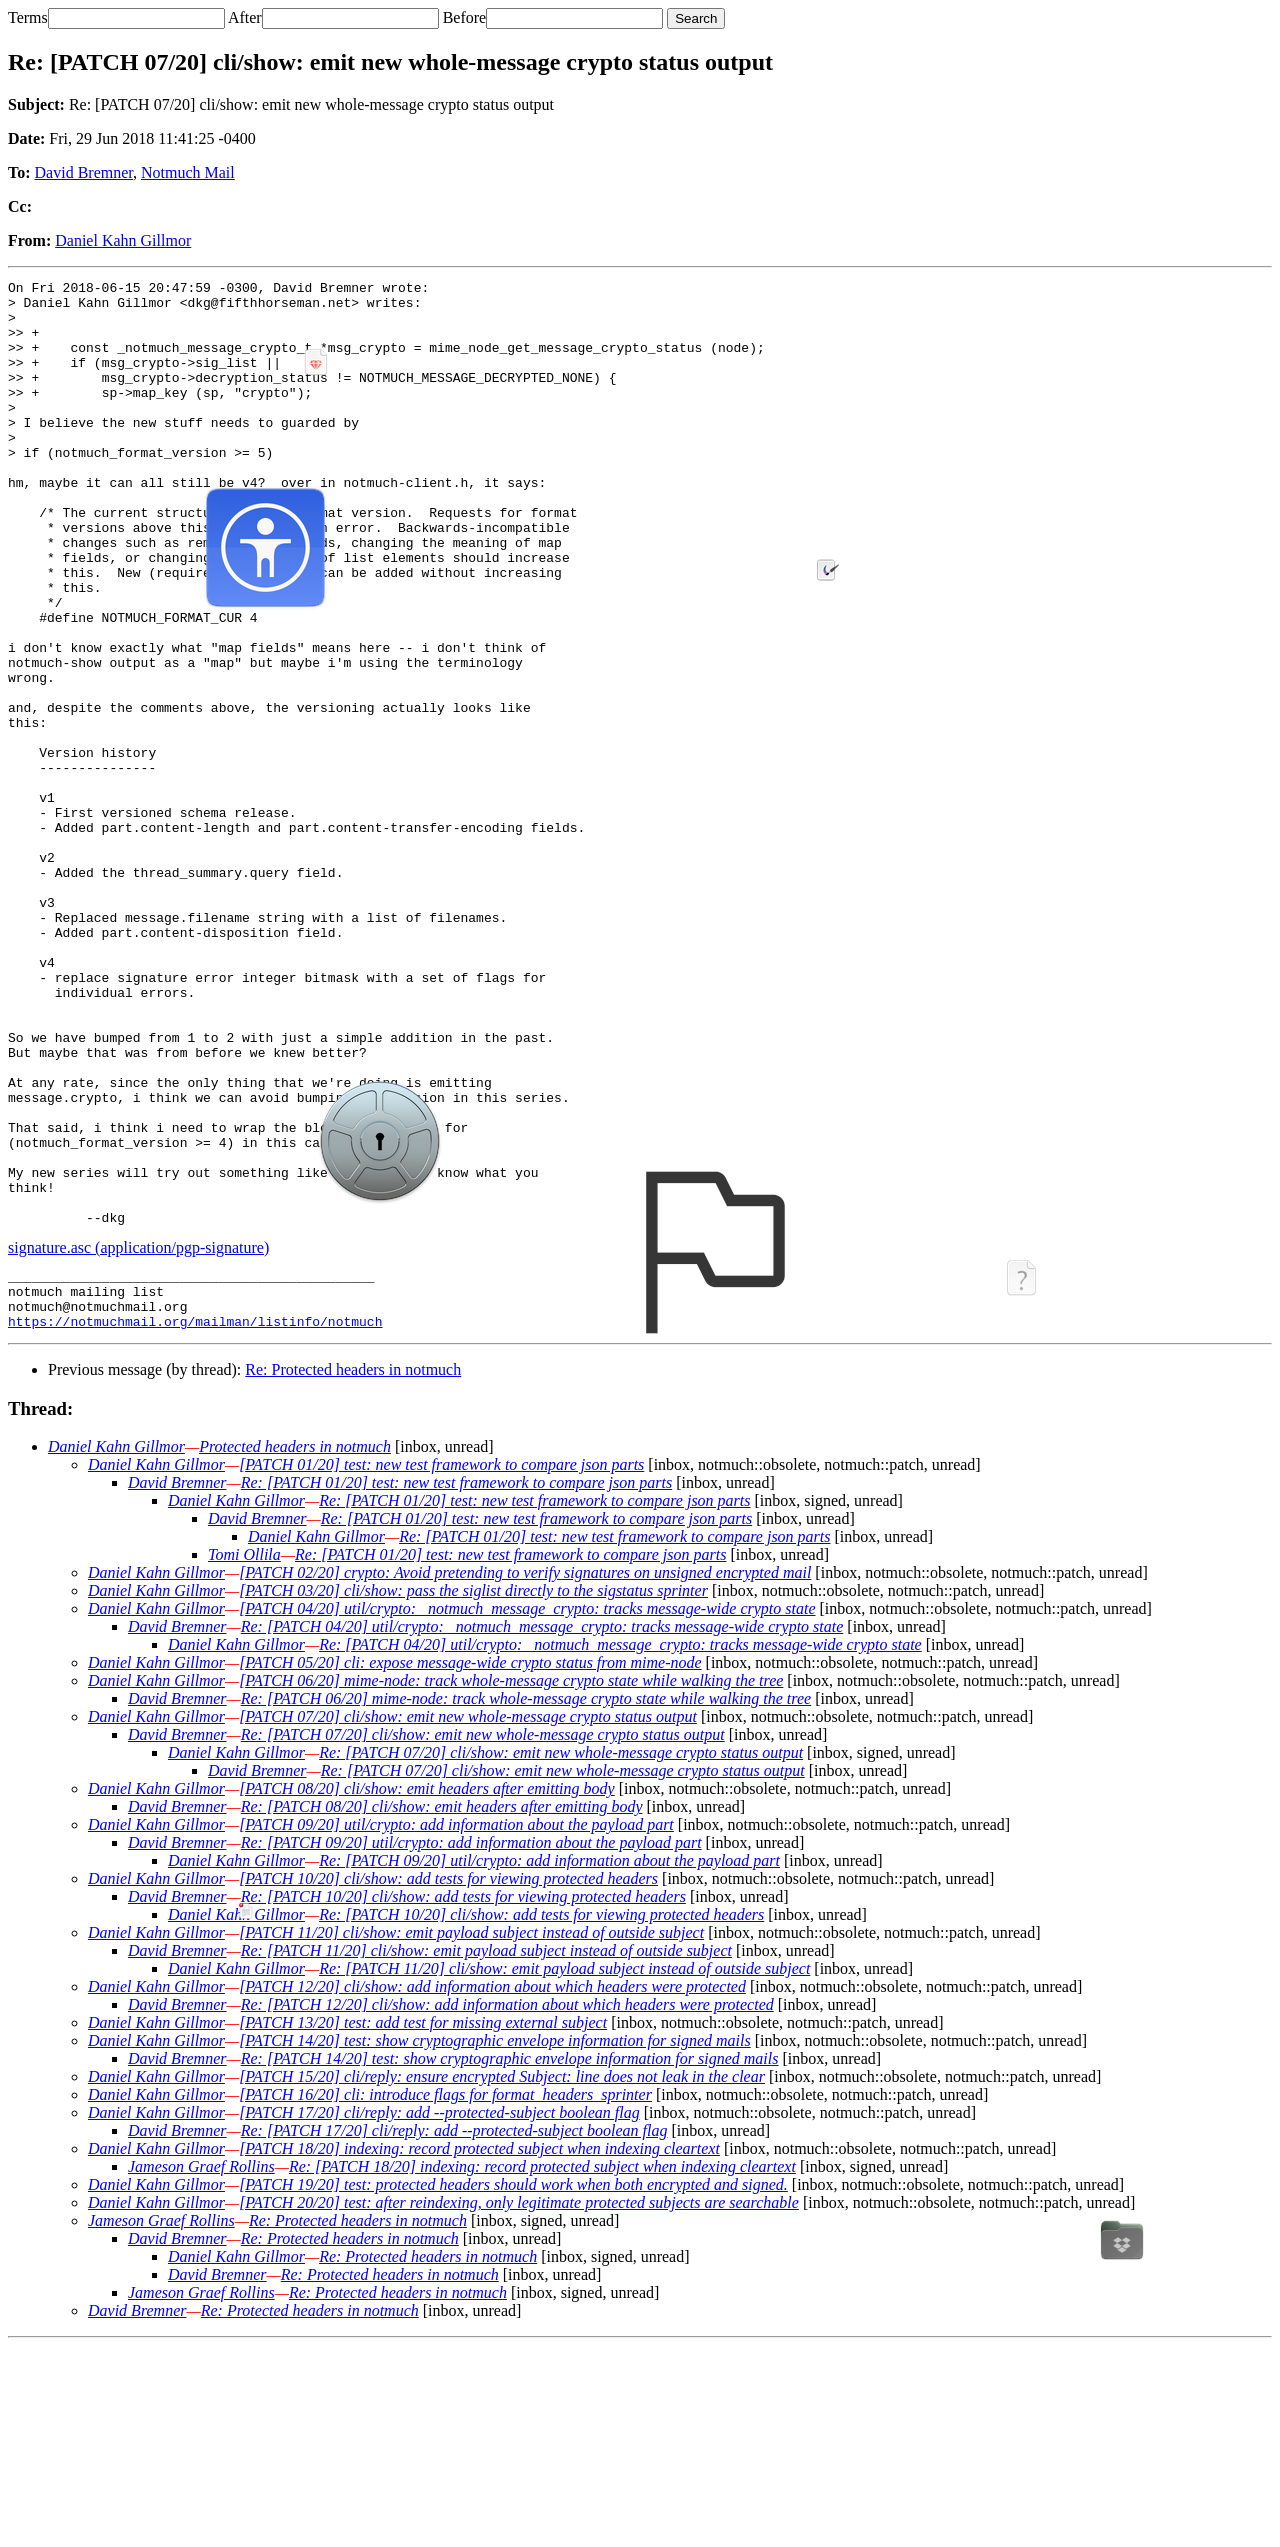  What do you see at coordinates (1122, 2240) in the screenshot?
I see `open dropbox synced folder` at bounding box center [1122, 2240].